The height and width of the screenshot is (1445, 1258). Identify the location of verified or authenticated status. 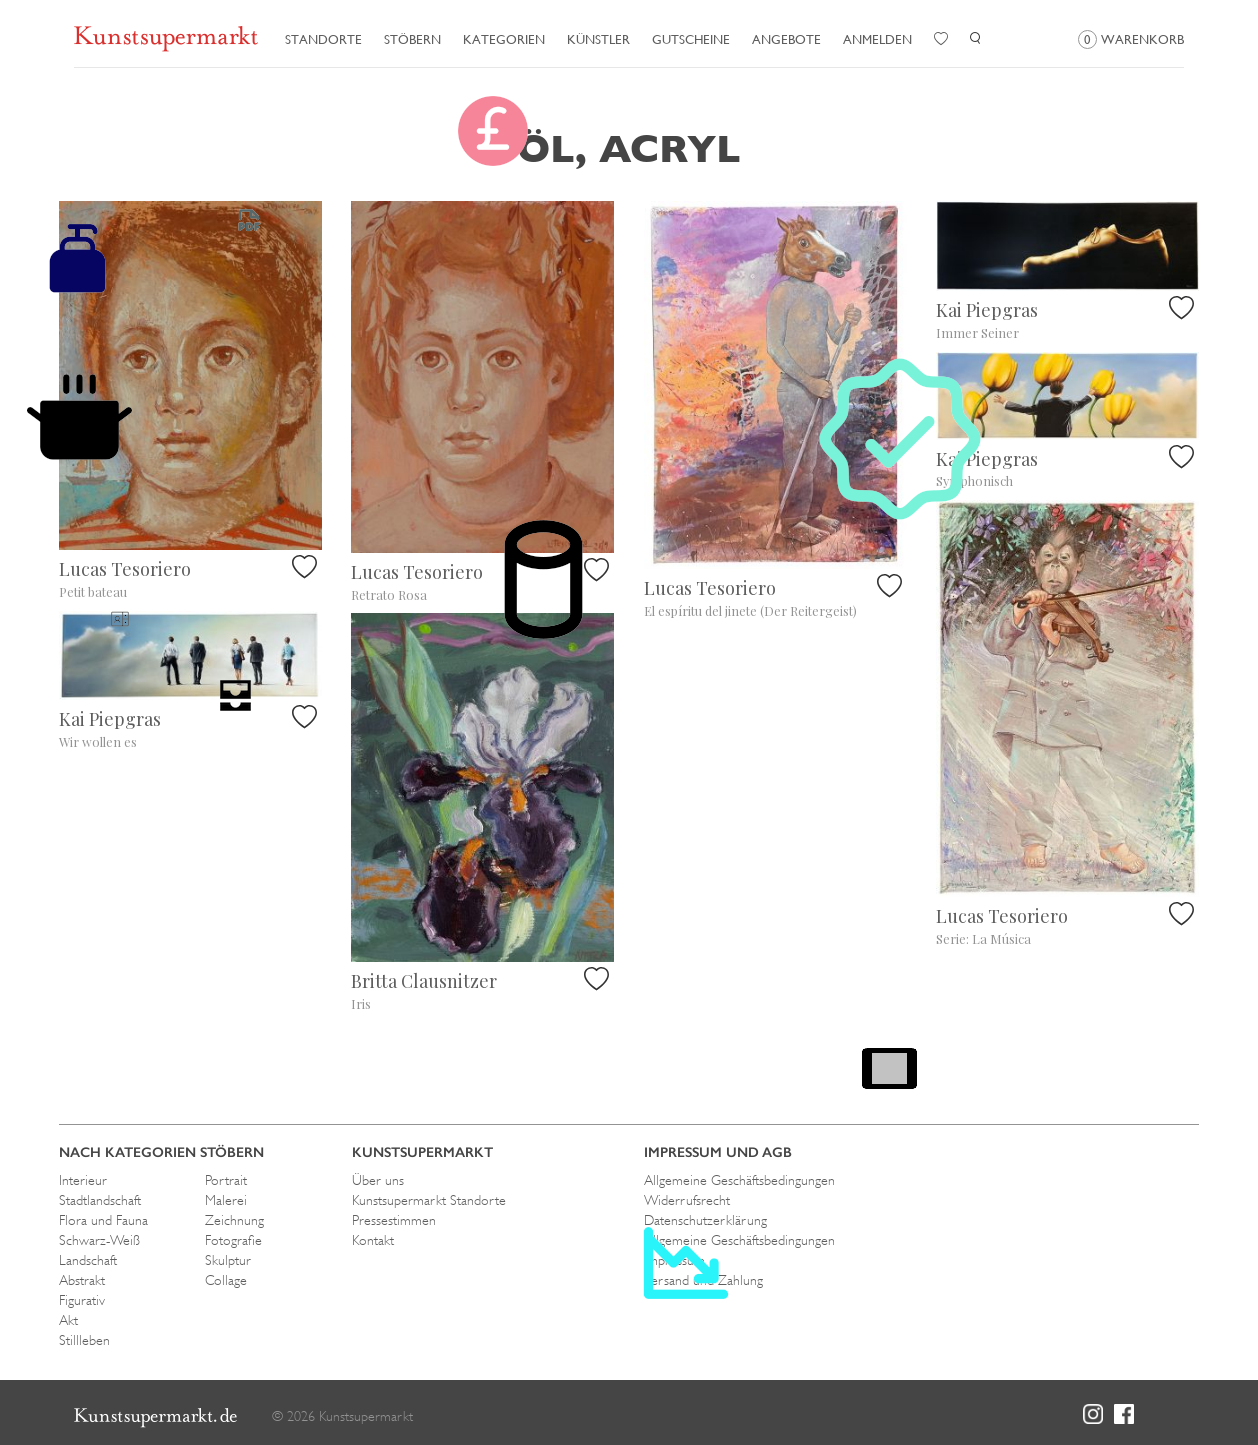
(900, 439).